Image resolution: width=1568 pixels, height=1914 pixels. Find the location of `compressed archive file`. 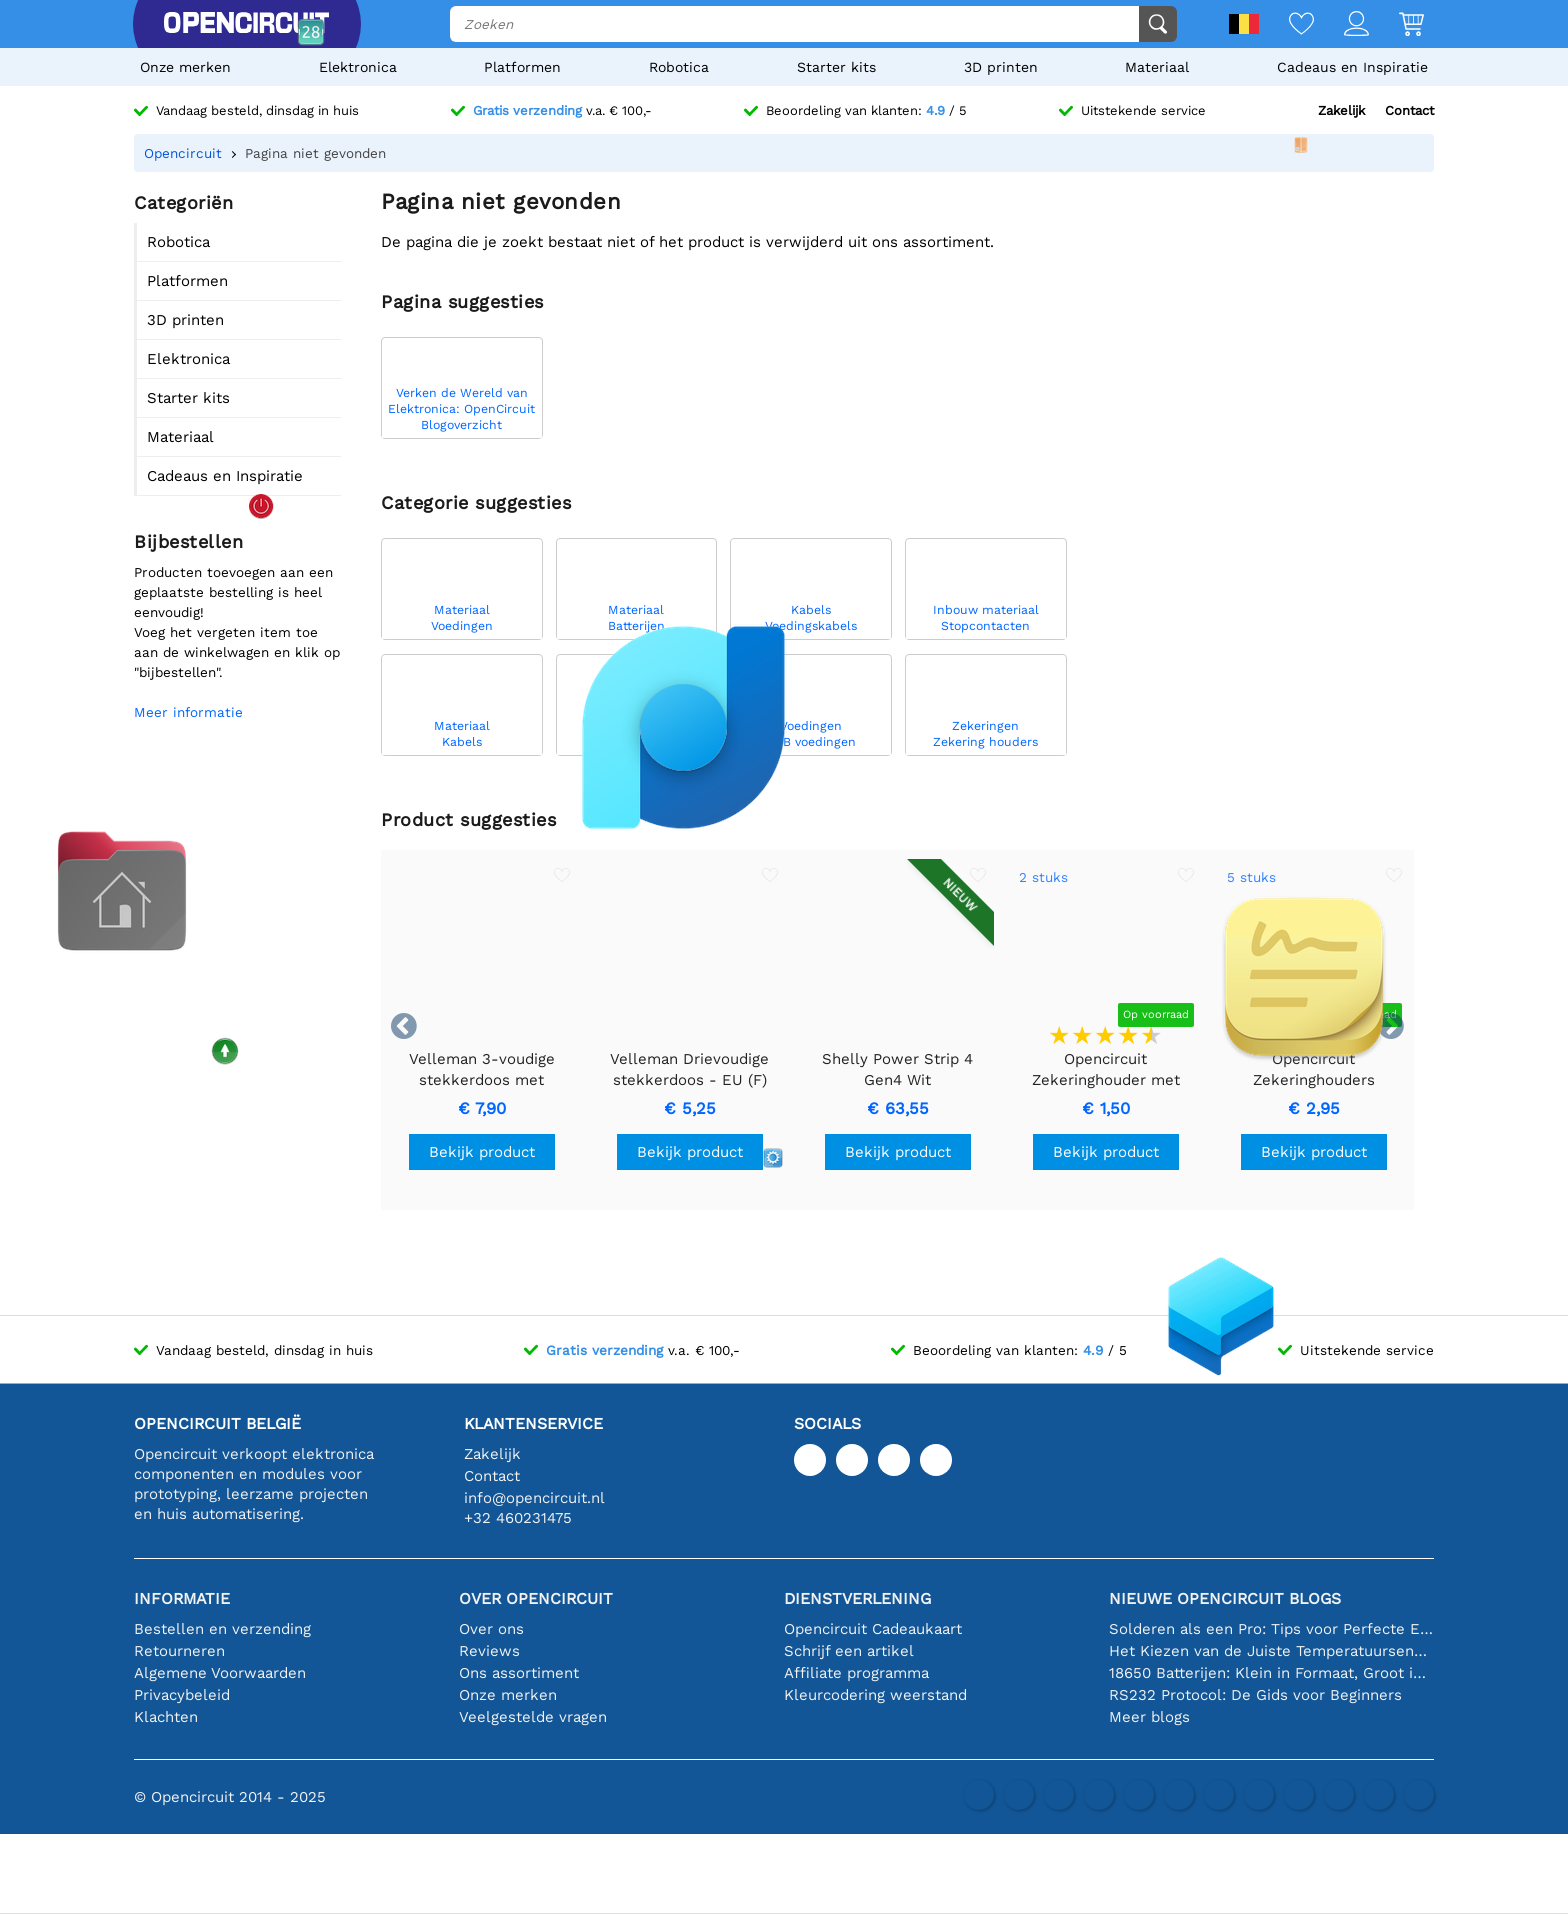

compressed archive file is located at coordinates (1301, 145).